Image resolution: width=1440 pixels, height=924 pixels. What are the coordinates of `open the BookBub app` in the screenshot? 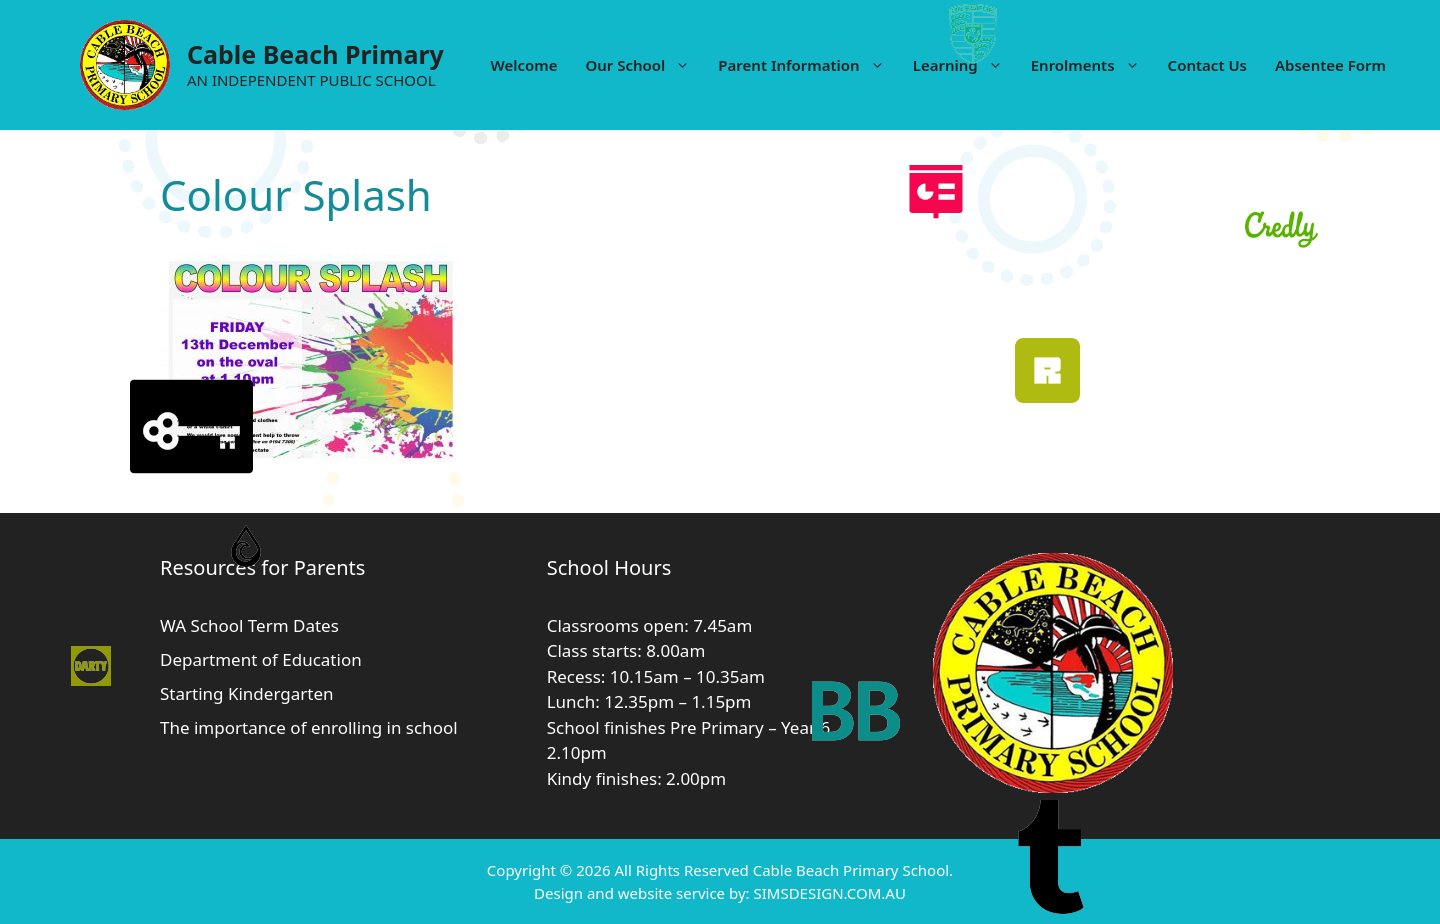 It's located at (856, 711).